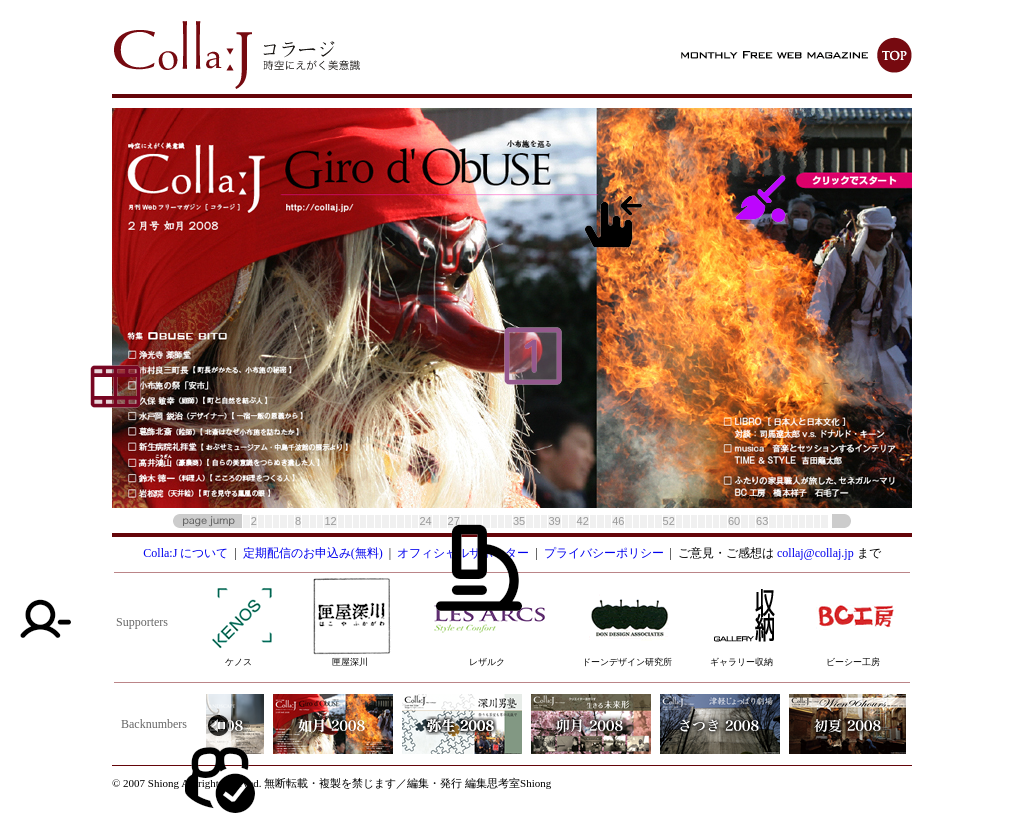 The width and height of the screenshot is (1024, 831). Describe the element at coordinates (115, 386) in the screenshot. I see `browse video or movie content` at that location.